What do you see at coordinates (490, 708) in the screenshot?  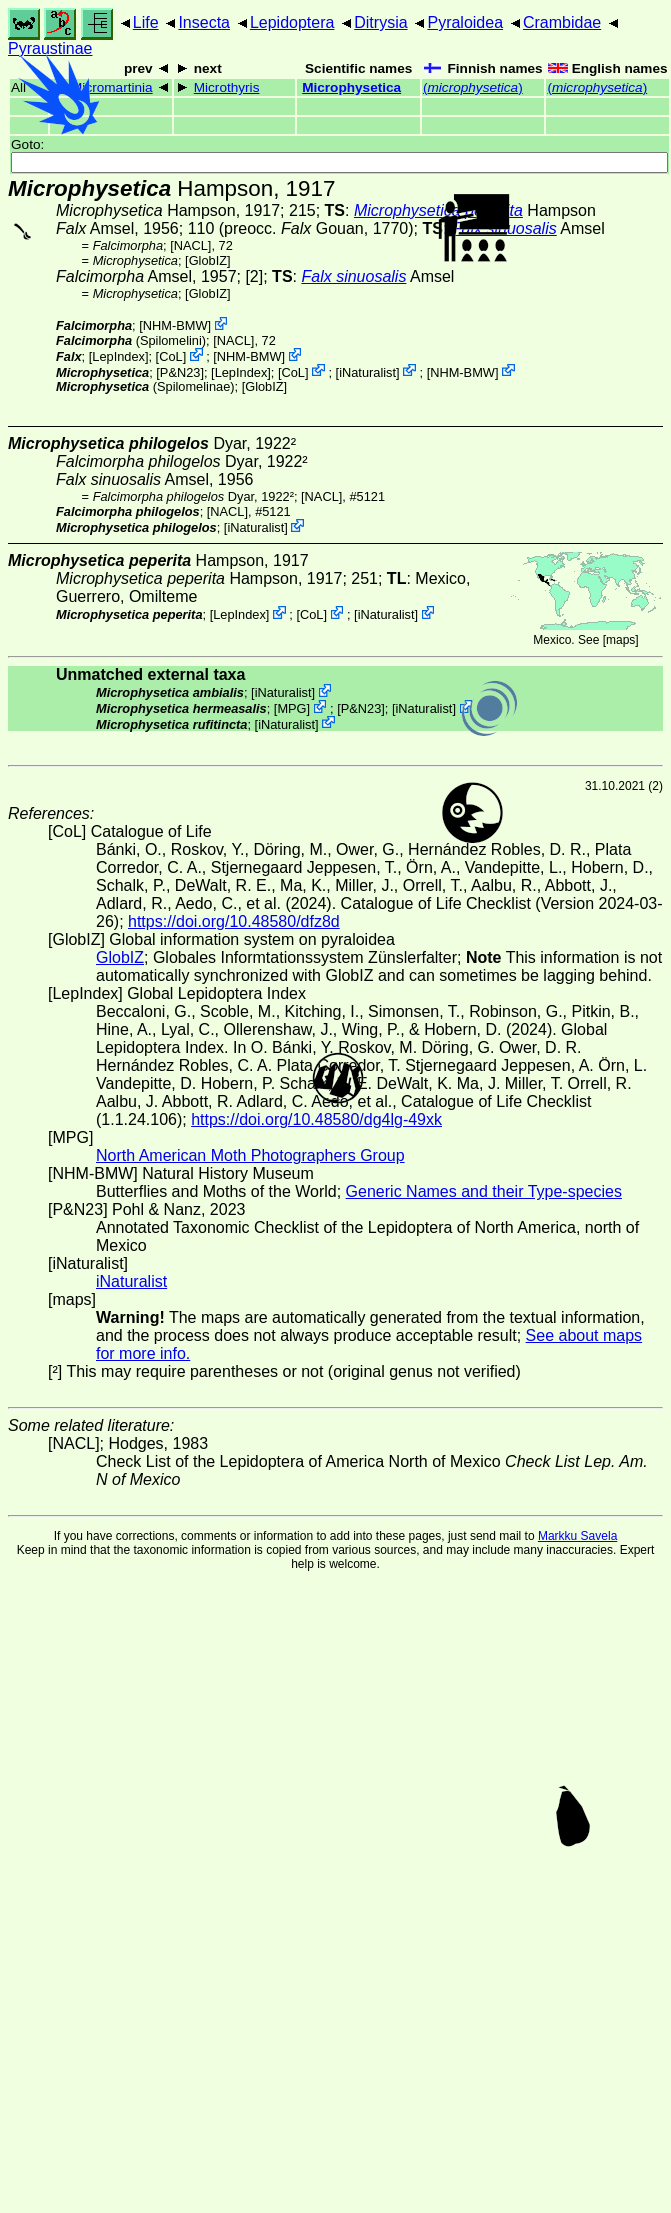 I see `indicates vibration or haptic feedback is enabled` at bounding box center [490, 708].